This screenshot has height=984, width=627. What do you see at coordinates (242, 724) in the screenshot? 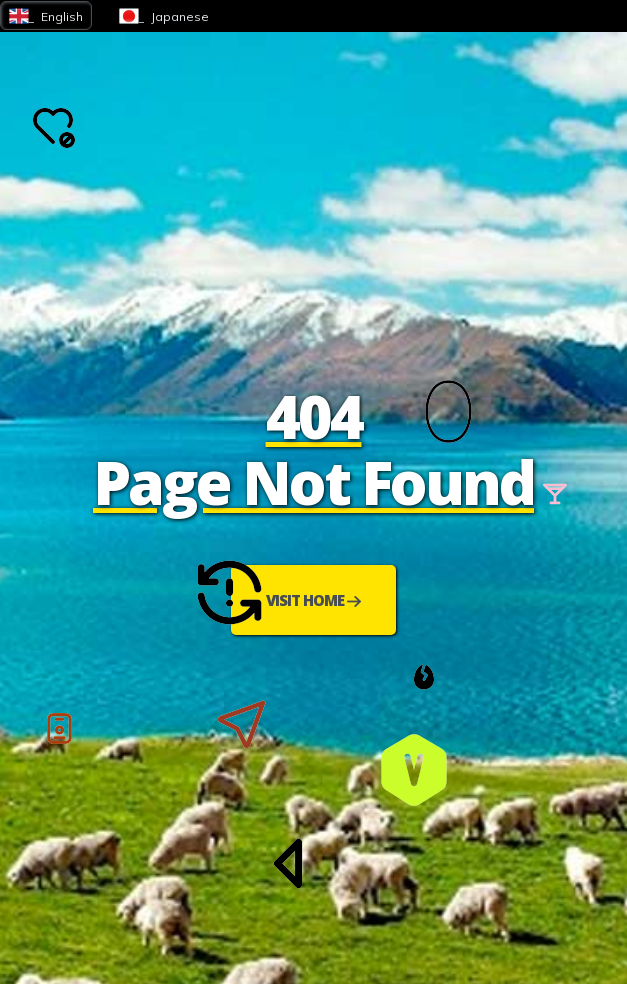
I see `share your current location` at bounding box center [242, 724].